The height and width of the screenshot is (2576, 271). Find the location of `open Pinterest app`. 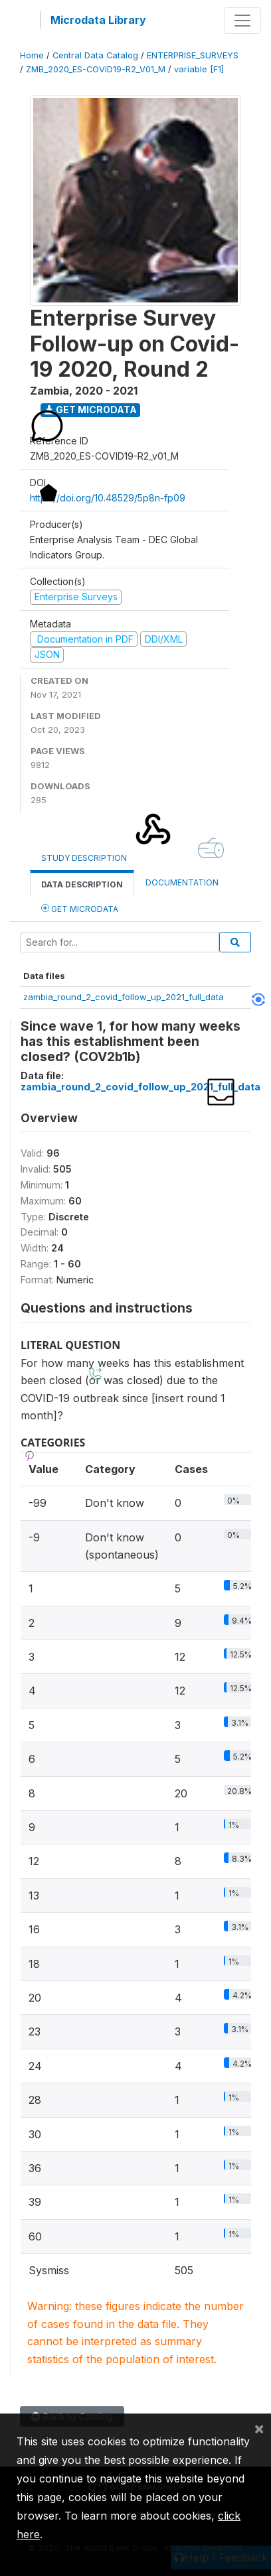

open Pinterest app is located at coordinates (29, 1456).